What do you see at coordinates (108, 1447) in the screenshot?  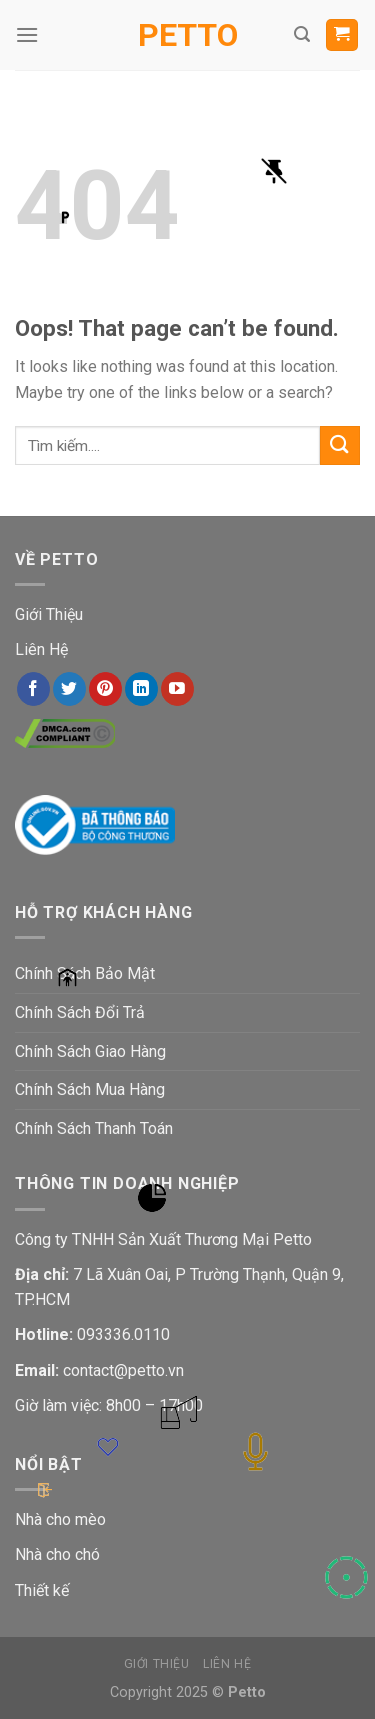 I see `add to favorites` at bounding box center [108, 1447].